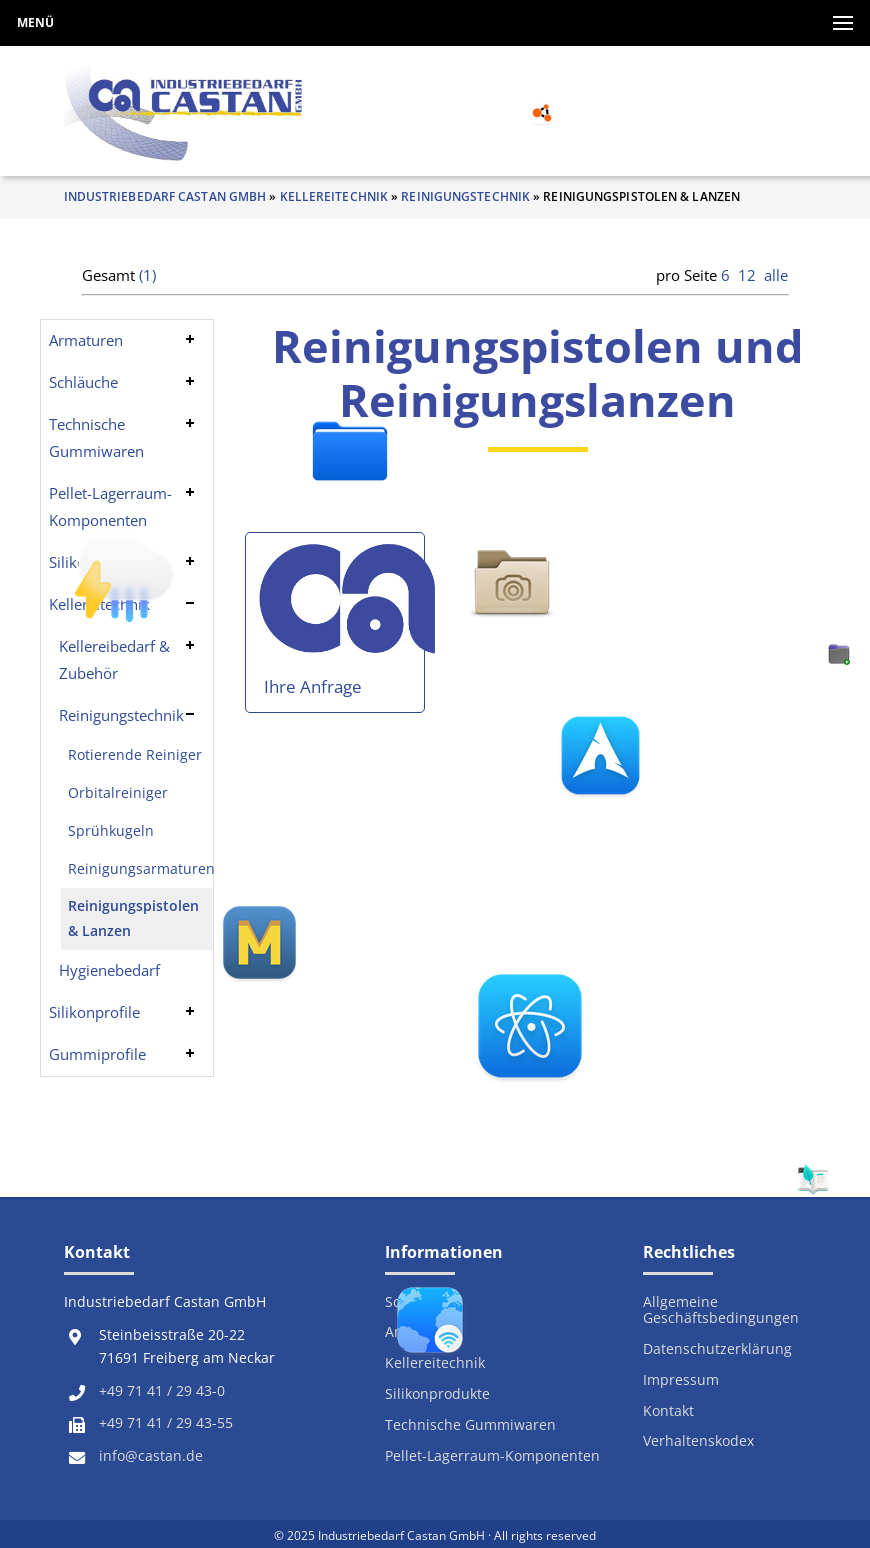 The height and width of the screenshot is (1548, 870). I want to click on create a new folder, so click(839, 654).